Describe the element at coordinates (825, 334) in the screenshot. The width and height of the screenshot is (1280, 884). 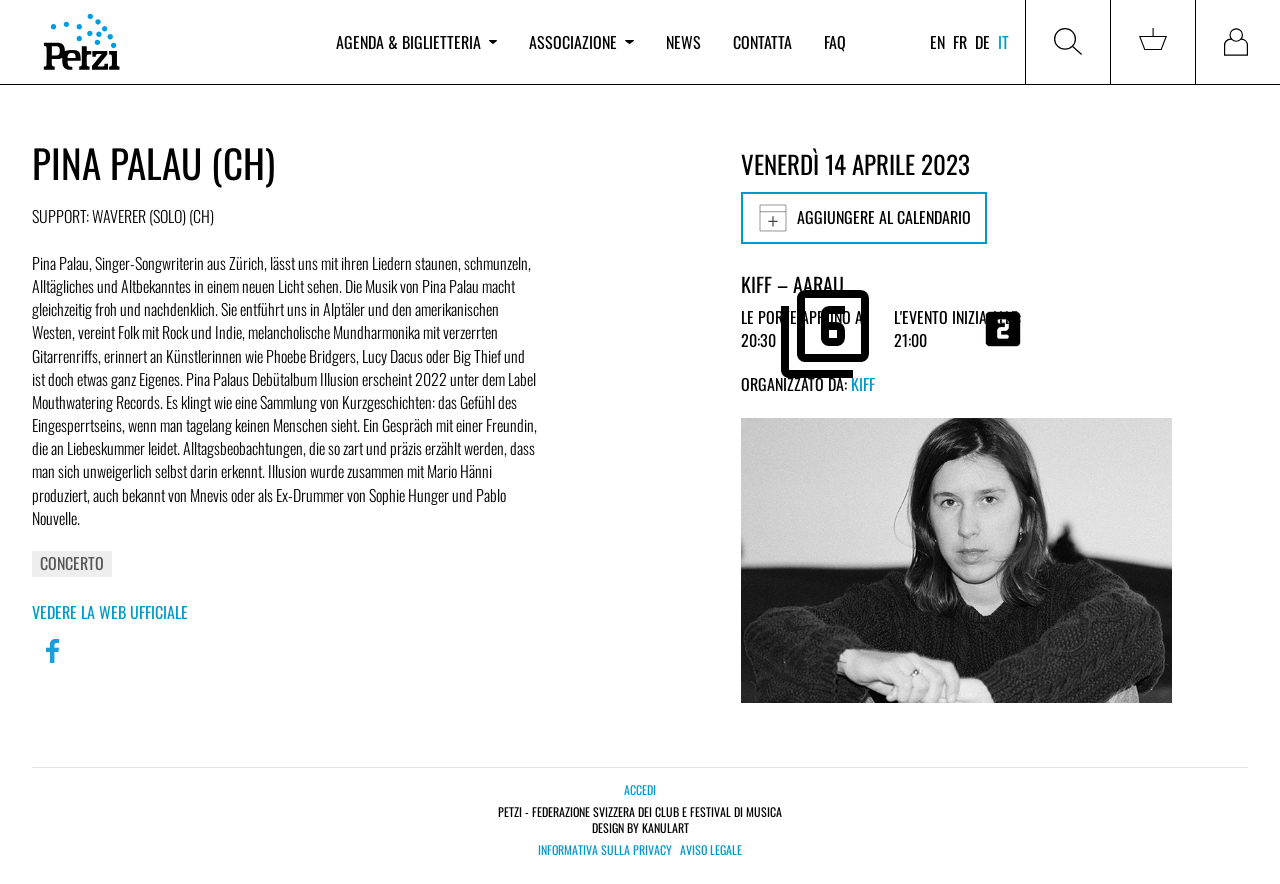
I see `indicates 6 items selected or filtered` at that location.